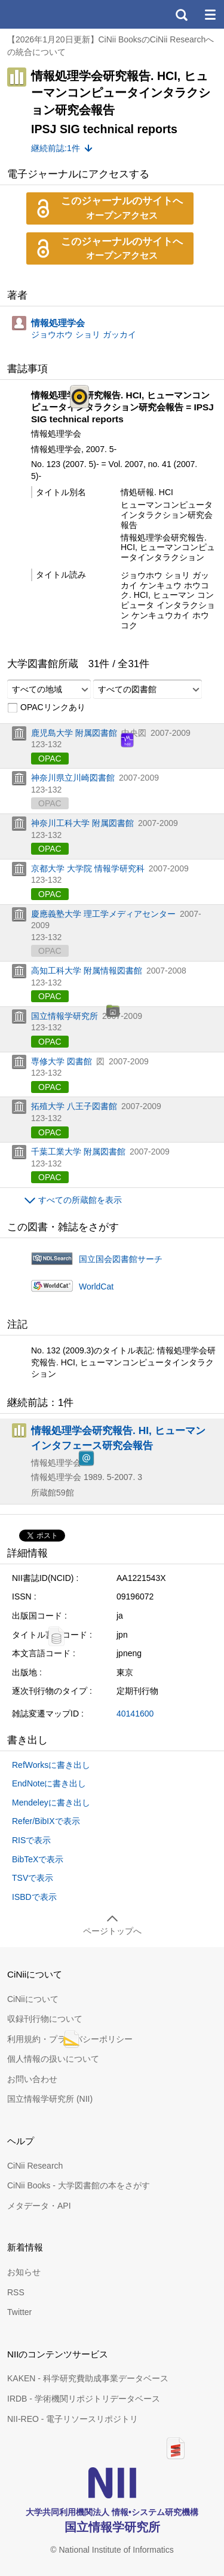 The width and height of the screenshot is (224, 2576). Describe the element at coordinates (72, 2039) in the screenshot. I see `configure page layout settings` at that location.